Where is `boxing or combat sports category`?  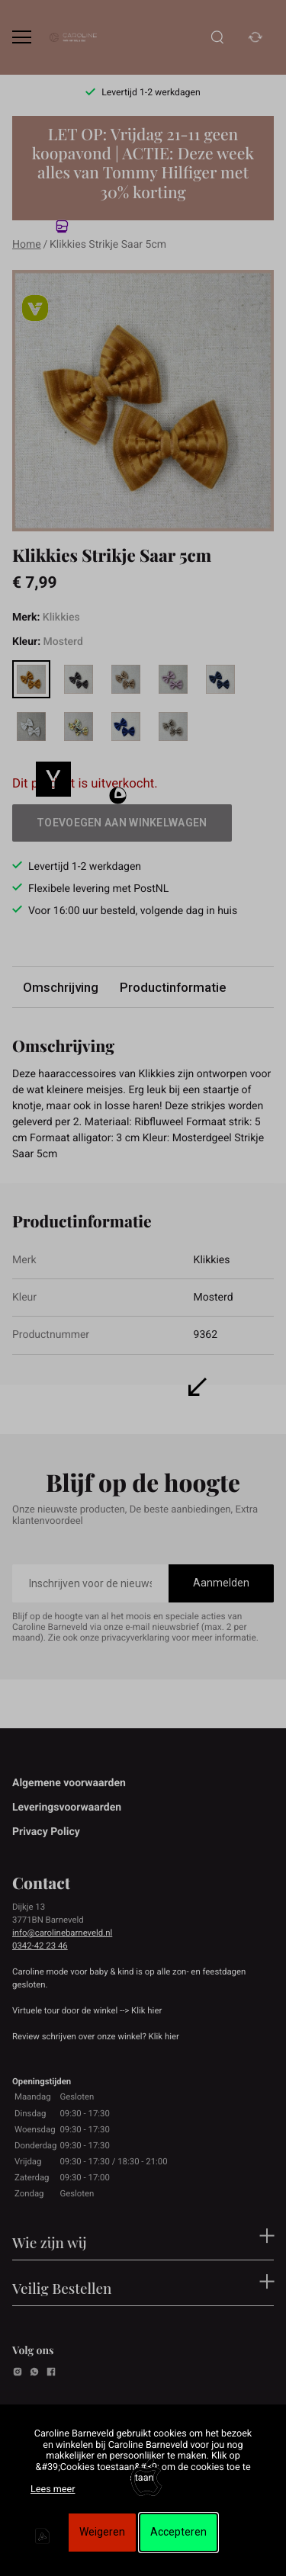
boxing or combat sports category is located at coordinates (62, 226).